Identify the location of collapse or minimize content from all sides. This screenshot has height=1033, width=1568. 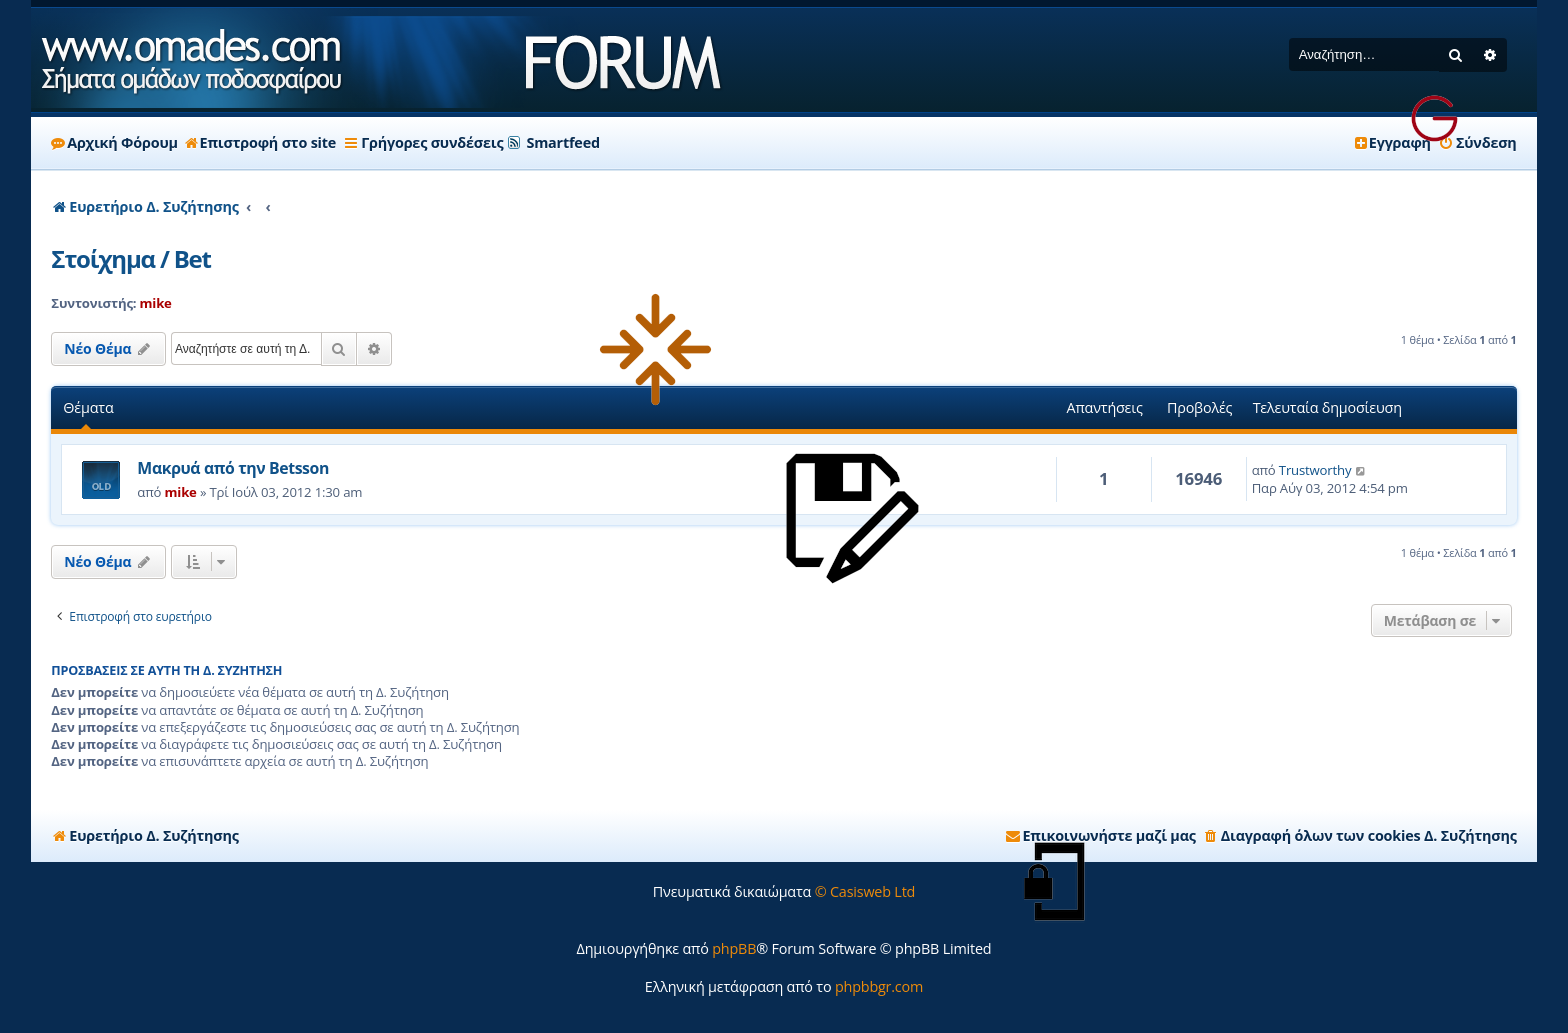
(655, 349).